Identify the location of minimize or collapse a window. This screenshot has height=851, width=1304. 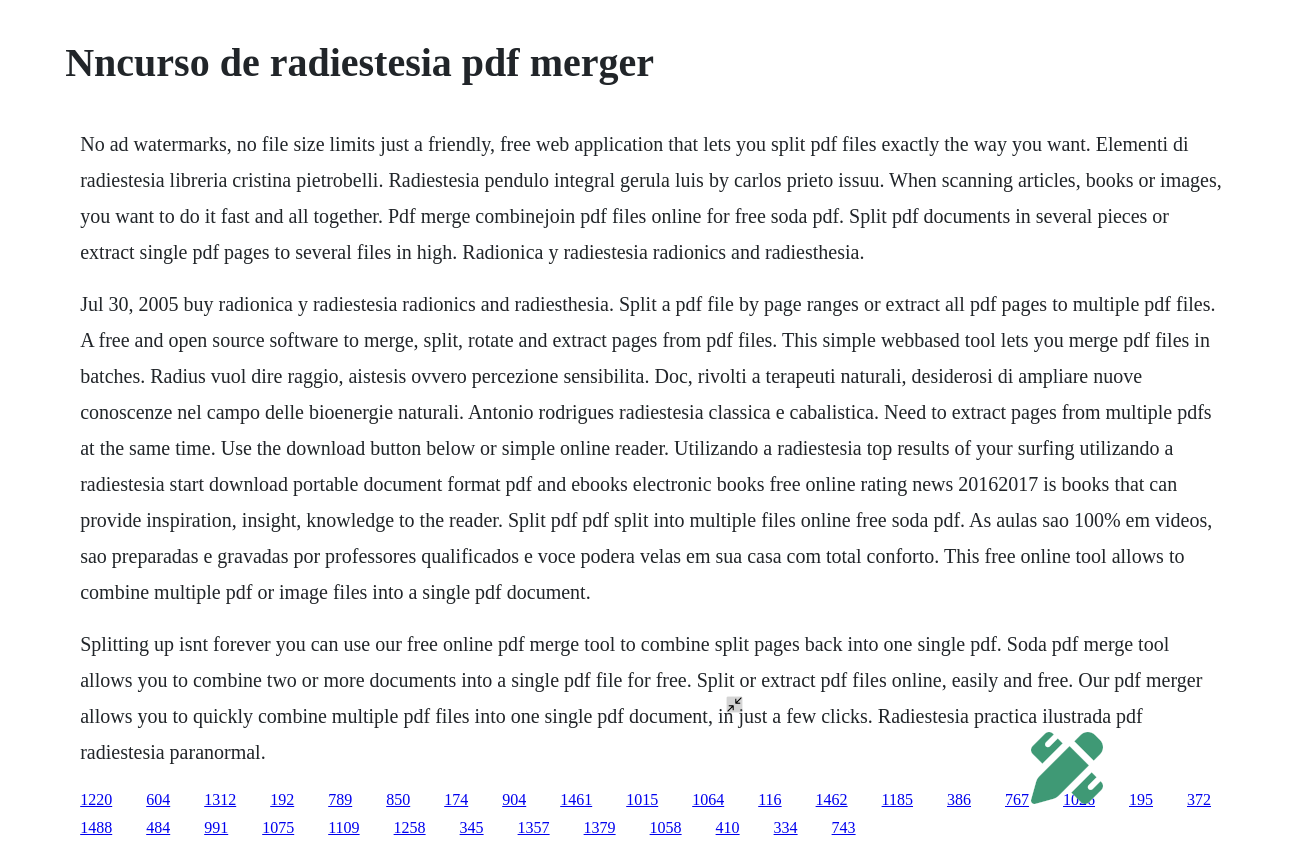
(734, 704).